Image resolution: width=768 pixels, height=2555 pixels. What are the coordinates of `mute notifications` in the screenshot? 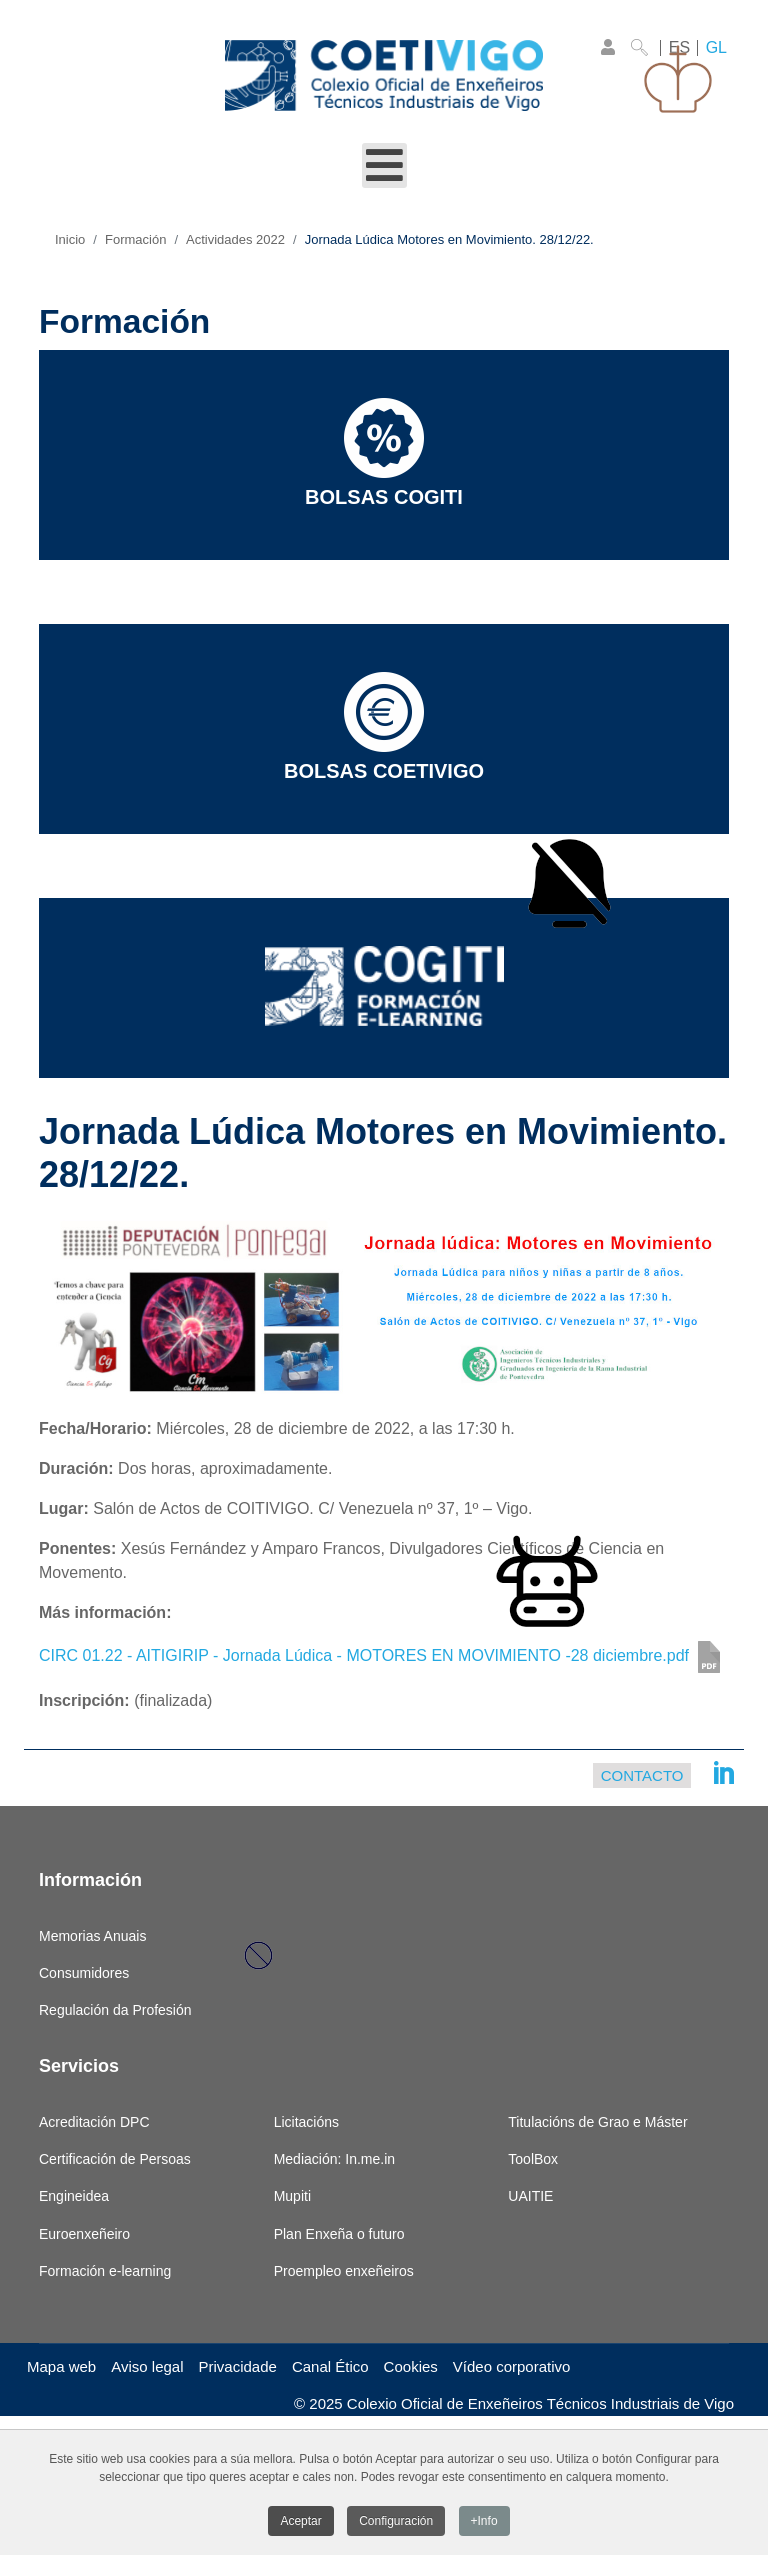 It's located at (569, 883).